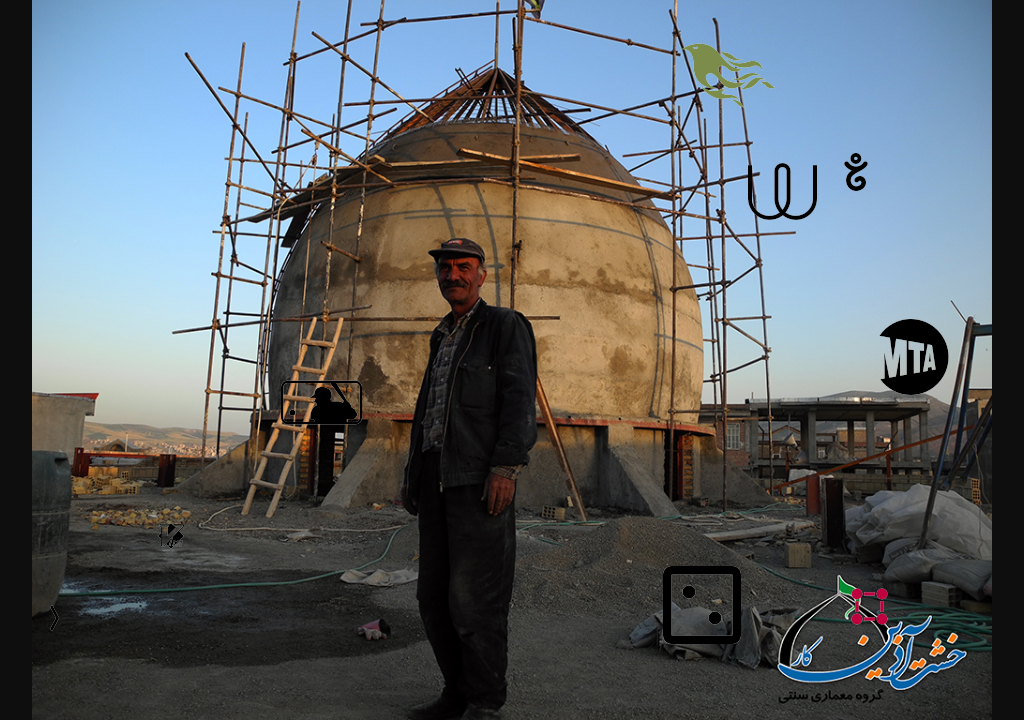 The height and width of the screenshot is (720, 1024). What do you see at coordinates (321, 402) in the screenshot?
I see `open the MLB app` at bounding box center [321, 402].